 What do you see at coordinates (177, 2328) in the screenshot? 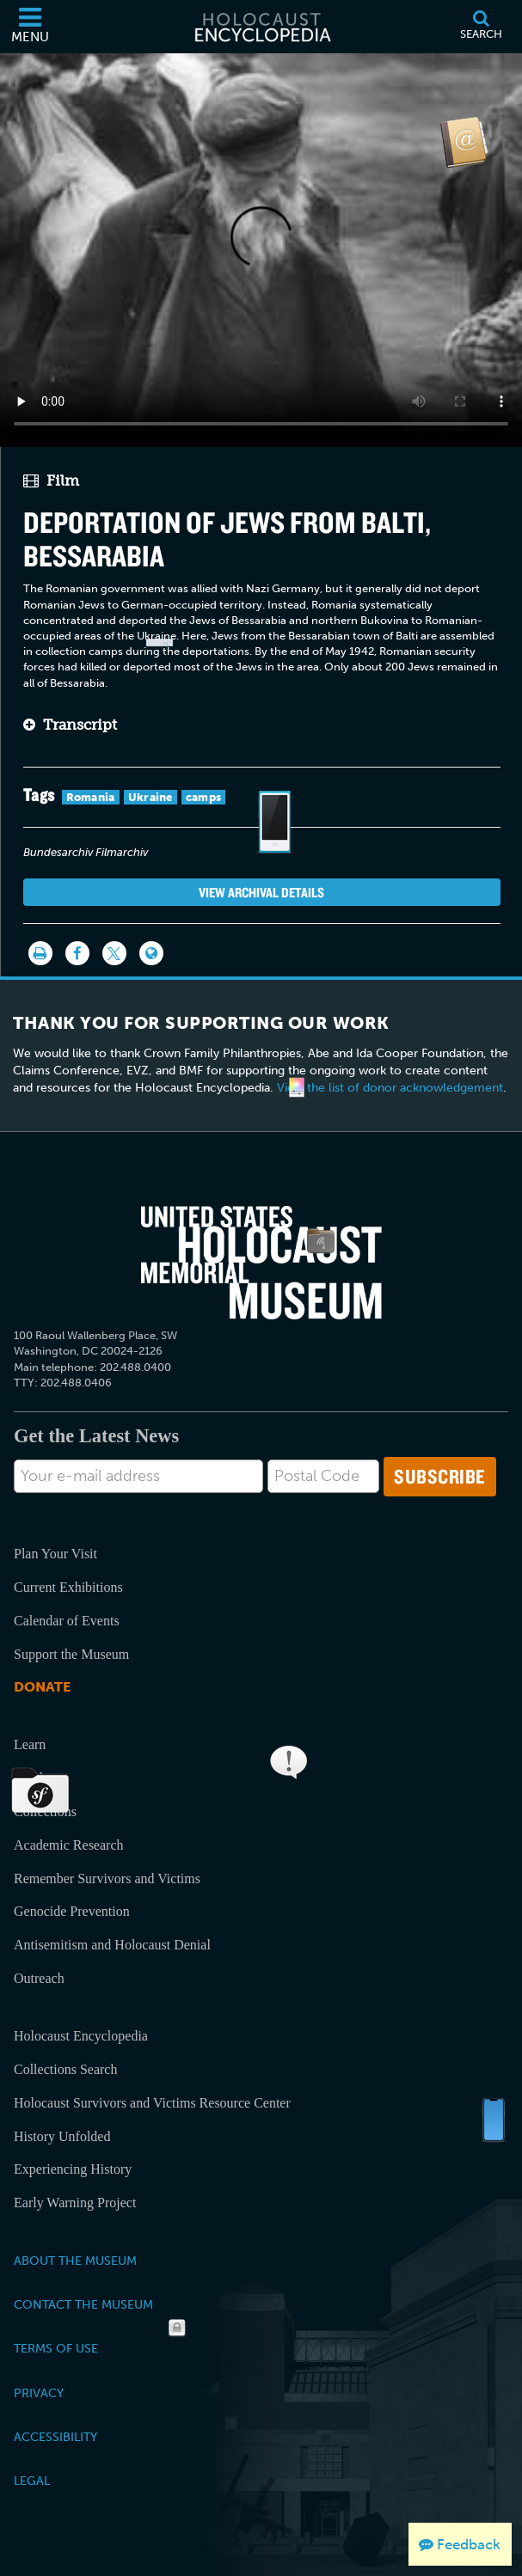
I see `indicates a locked or read-only file` at bounding box center [177, 2328].